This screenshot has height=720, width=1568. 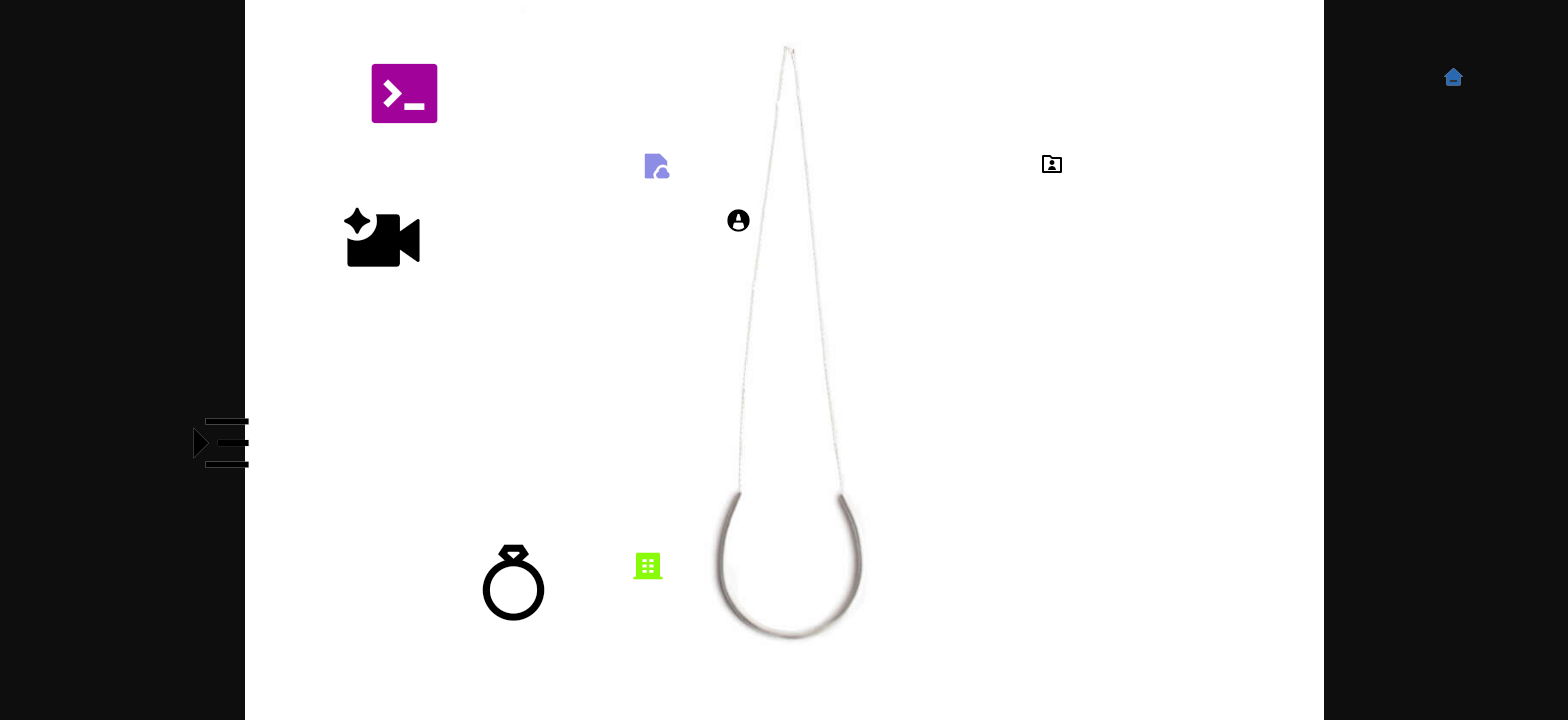 What do you see at coordinates (1453, 77) in the screenshot?
I see `navigate to home screen` at bounding box center [1453, 77].